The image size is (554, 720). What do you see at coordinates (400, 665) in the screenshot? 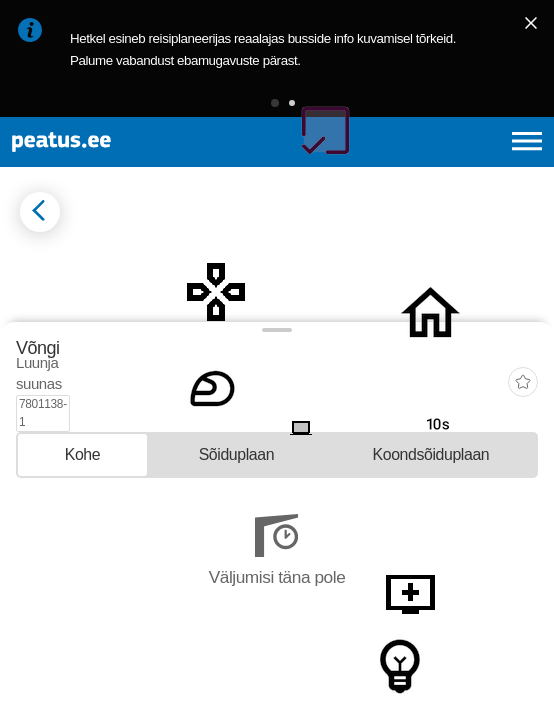
I see `view tips or suggestions` at bounding box center [400, 665].